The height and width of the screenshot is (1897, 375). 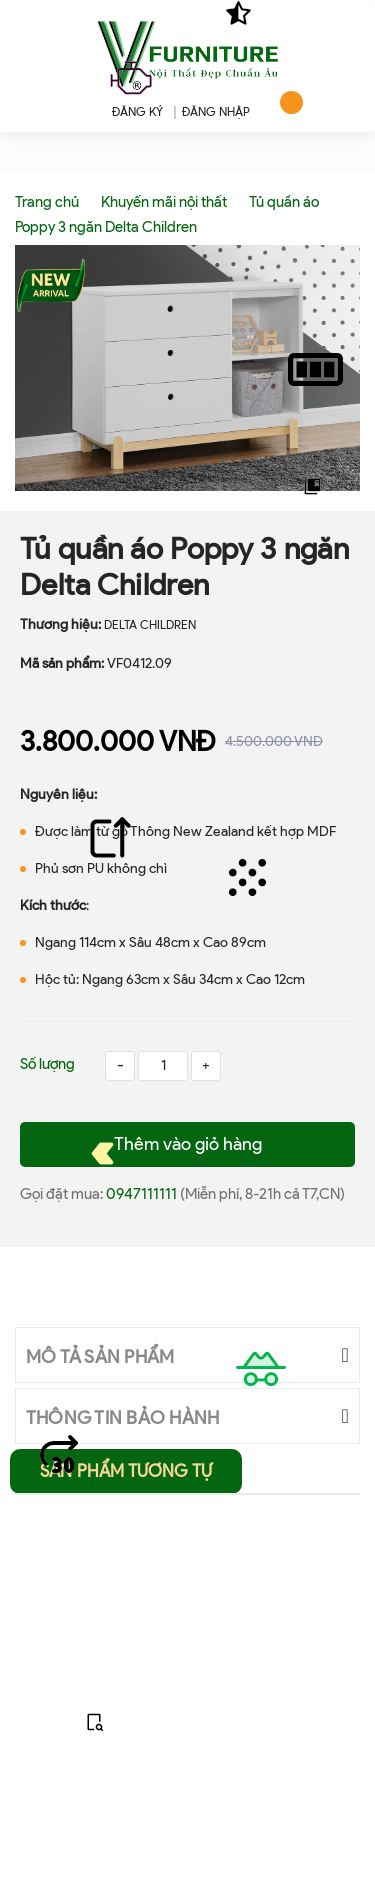 I want to click on indicates a partial or half-star rating, so click(x=238, y=13).